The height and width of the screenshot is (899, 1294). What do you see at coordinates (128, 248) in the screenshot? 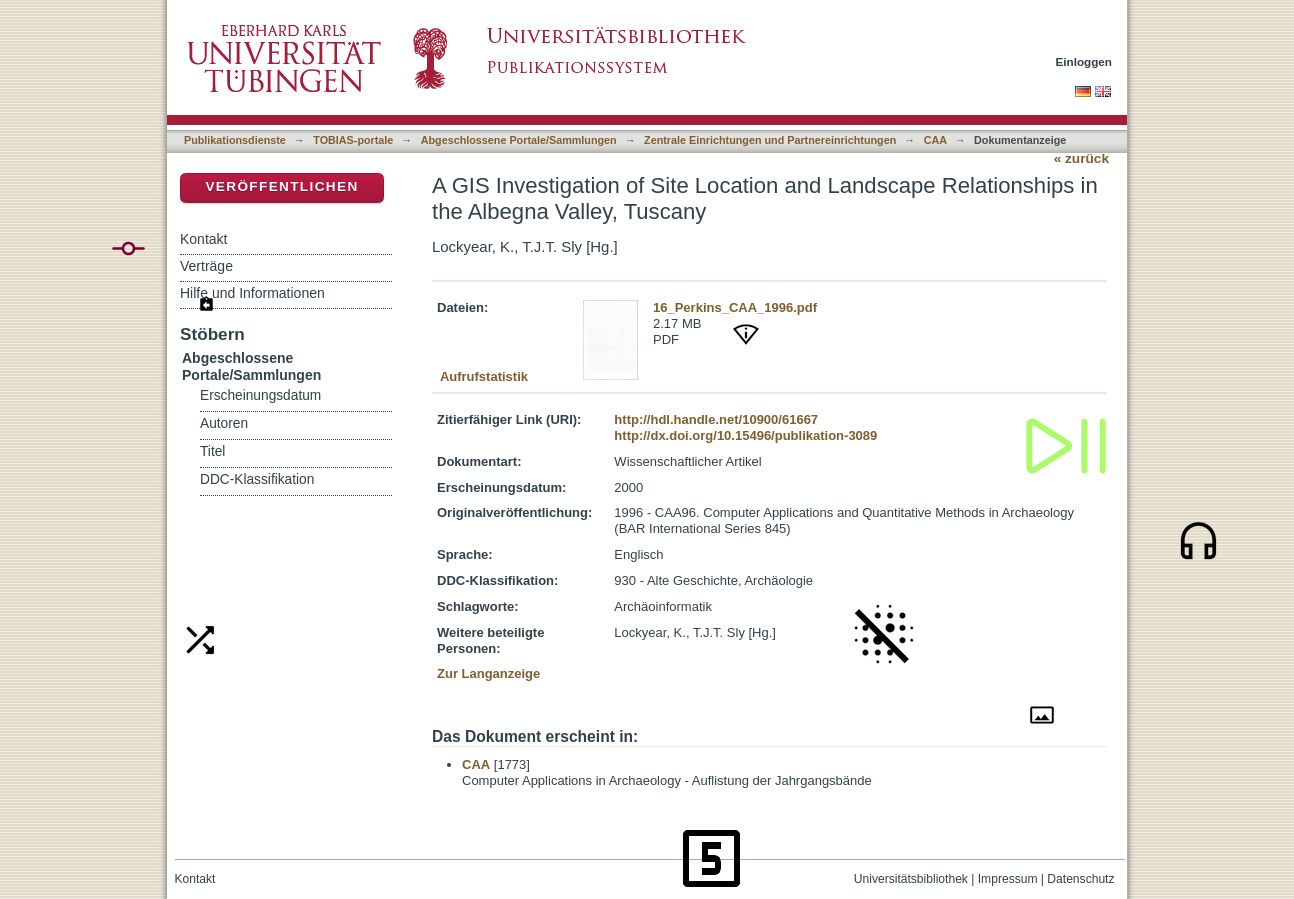
I see `view commit details in version control` at bounding box center [128, 248].